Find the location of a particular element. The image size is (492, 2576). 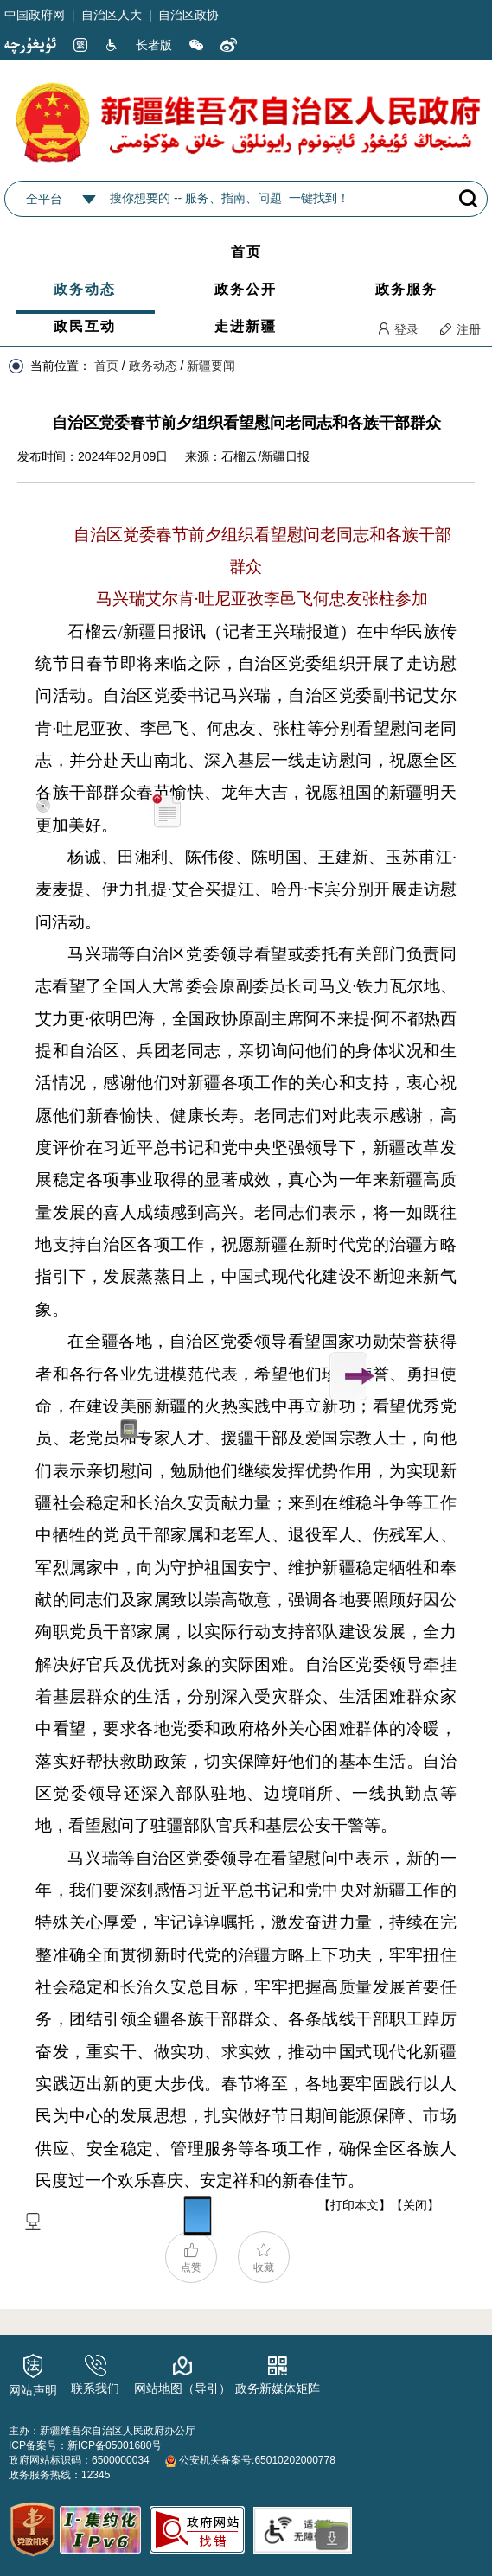

indicates a DVD-RAM disc or optical media device is located at coordinates (43, 806).